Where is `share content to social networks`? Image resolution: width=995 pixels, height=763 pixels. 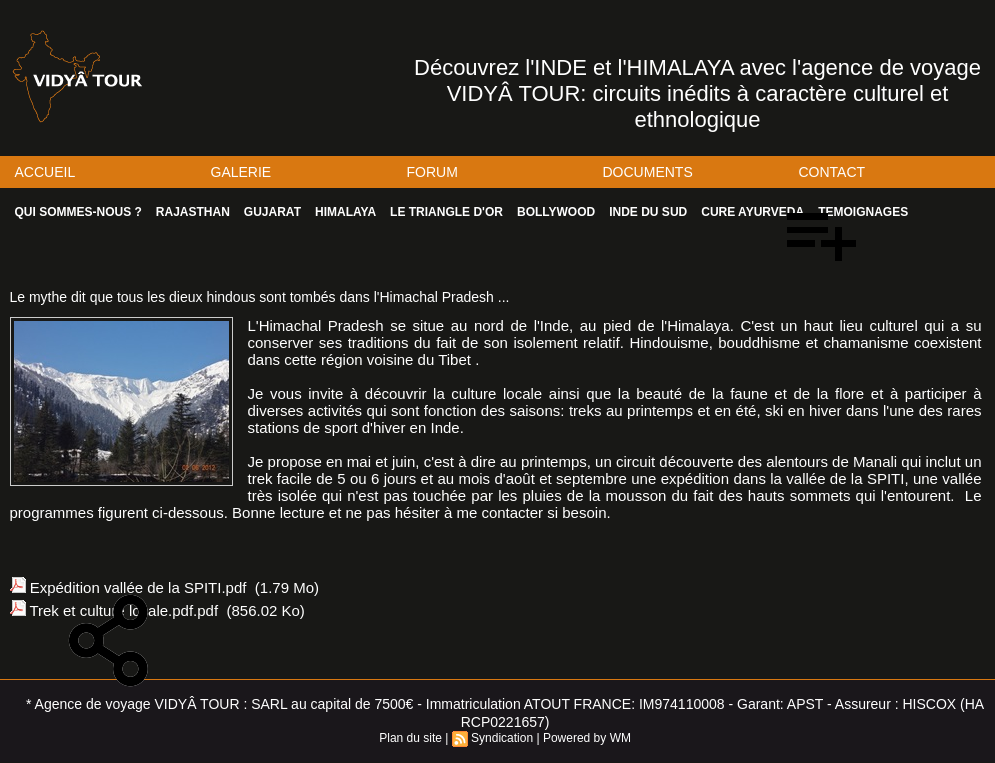
share content to social networks is located at coordinates (111, 640).